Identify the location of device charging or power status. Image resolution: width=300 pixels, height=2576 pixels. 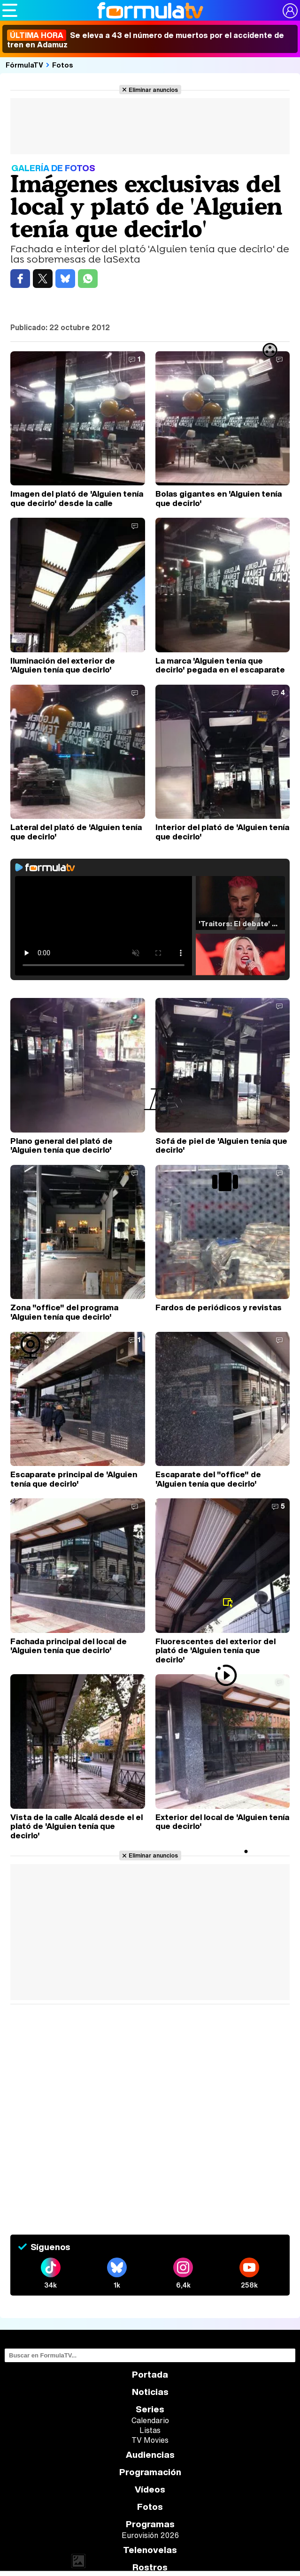
(228, 1602).